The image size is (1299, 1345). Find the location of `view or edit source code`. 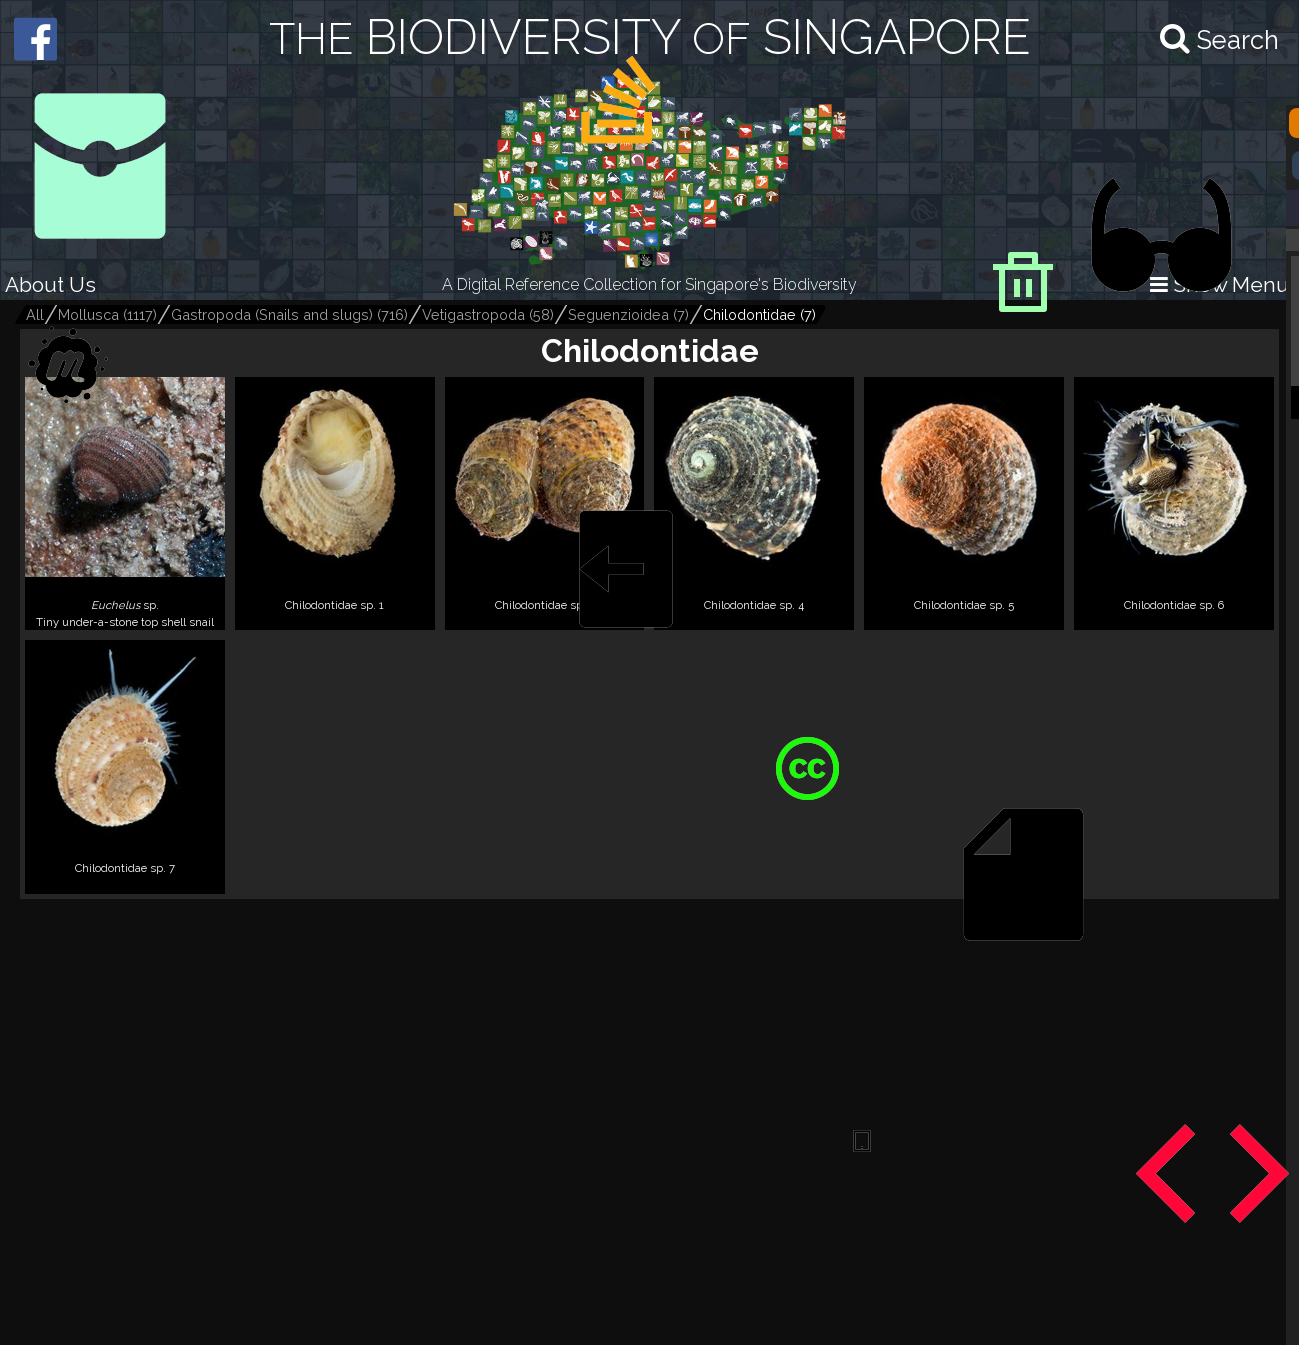

view or edit source code is located at coordinates (1212, 1173).